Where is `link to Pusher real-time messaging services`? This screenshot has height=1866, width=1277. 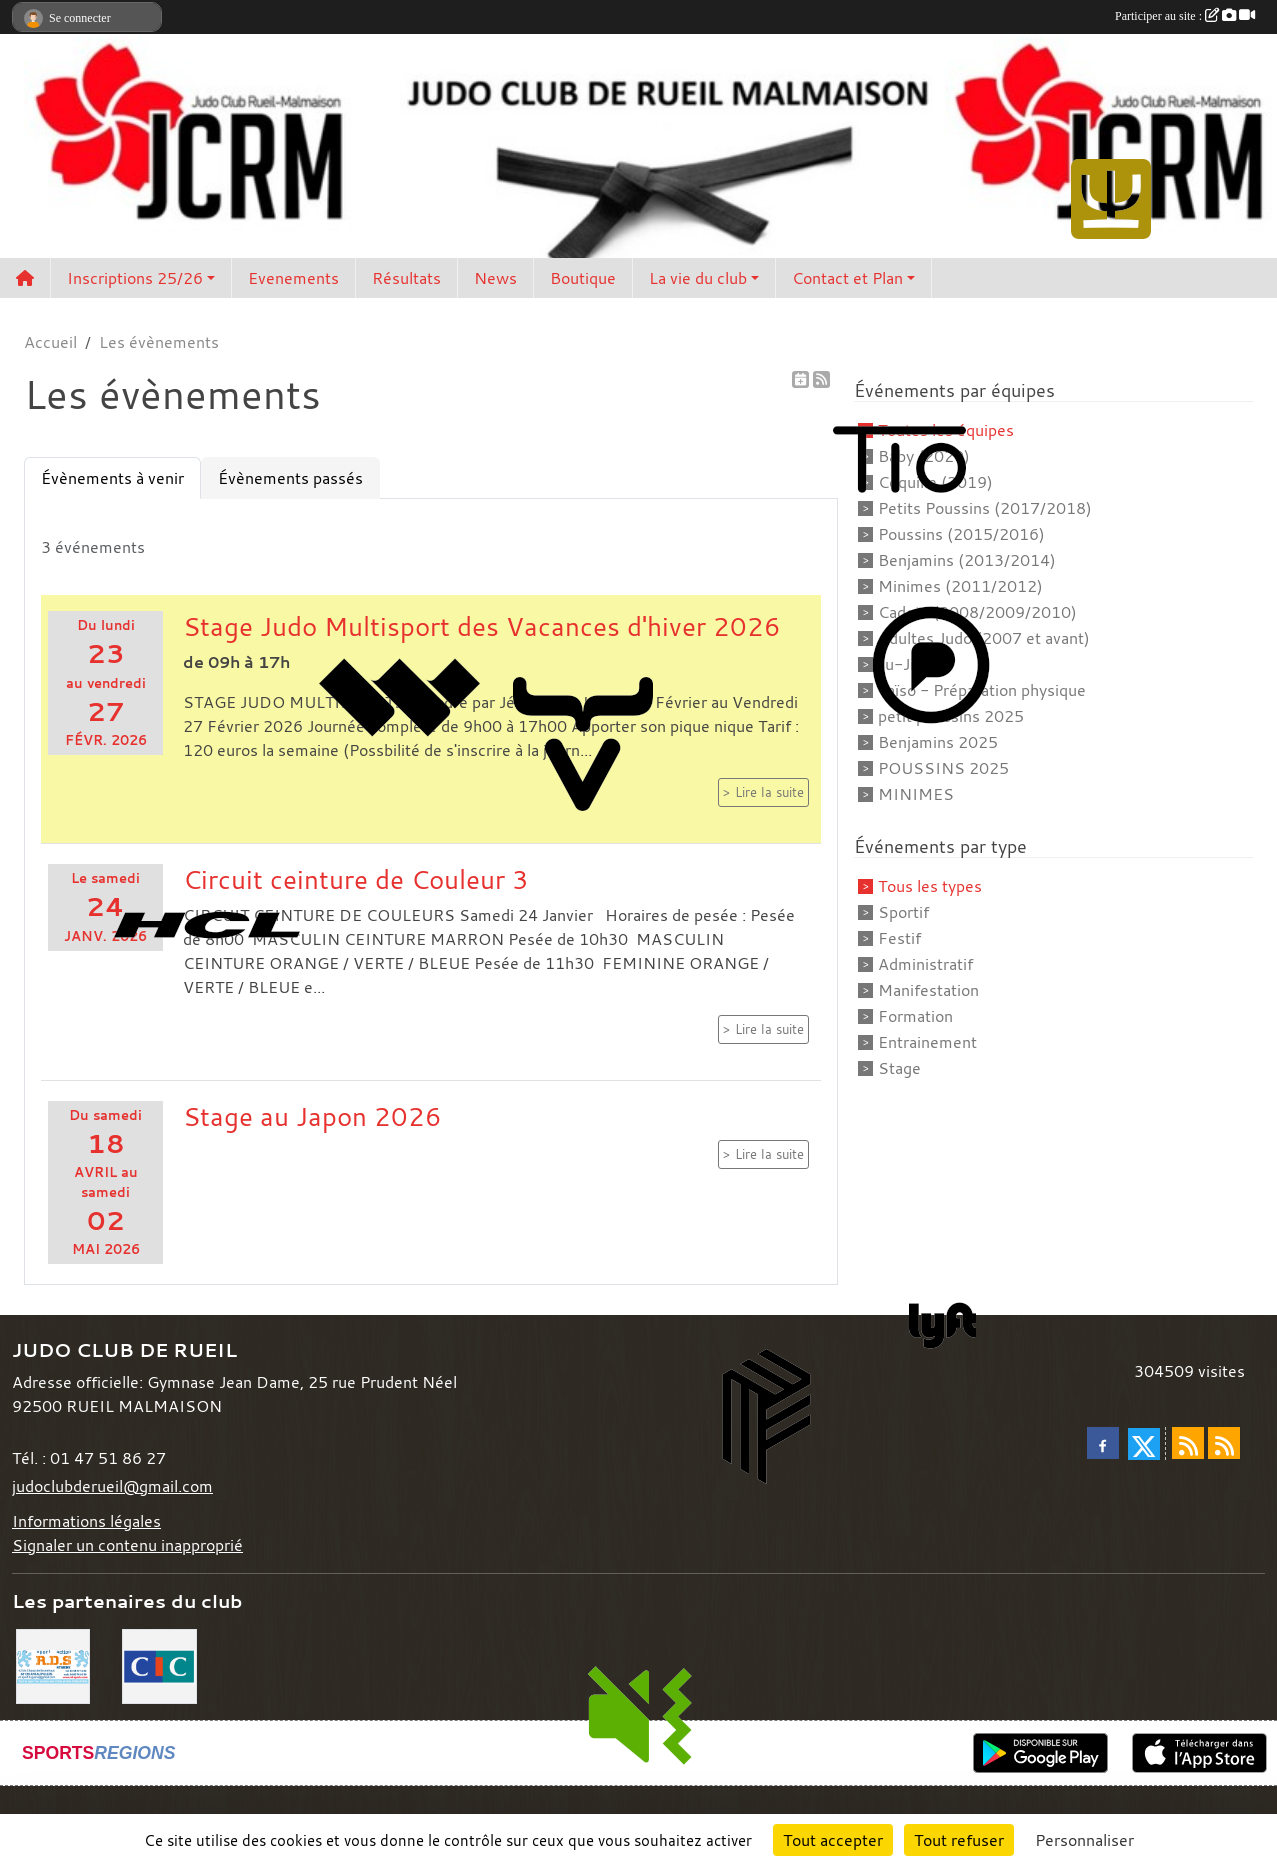
link to Pusher real-time messaging services is located at coordinates (766, 1416).